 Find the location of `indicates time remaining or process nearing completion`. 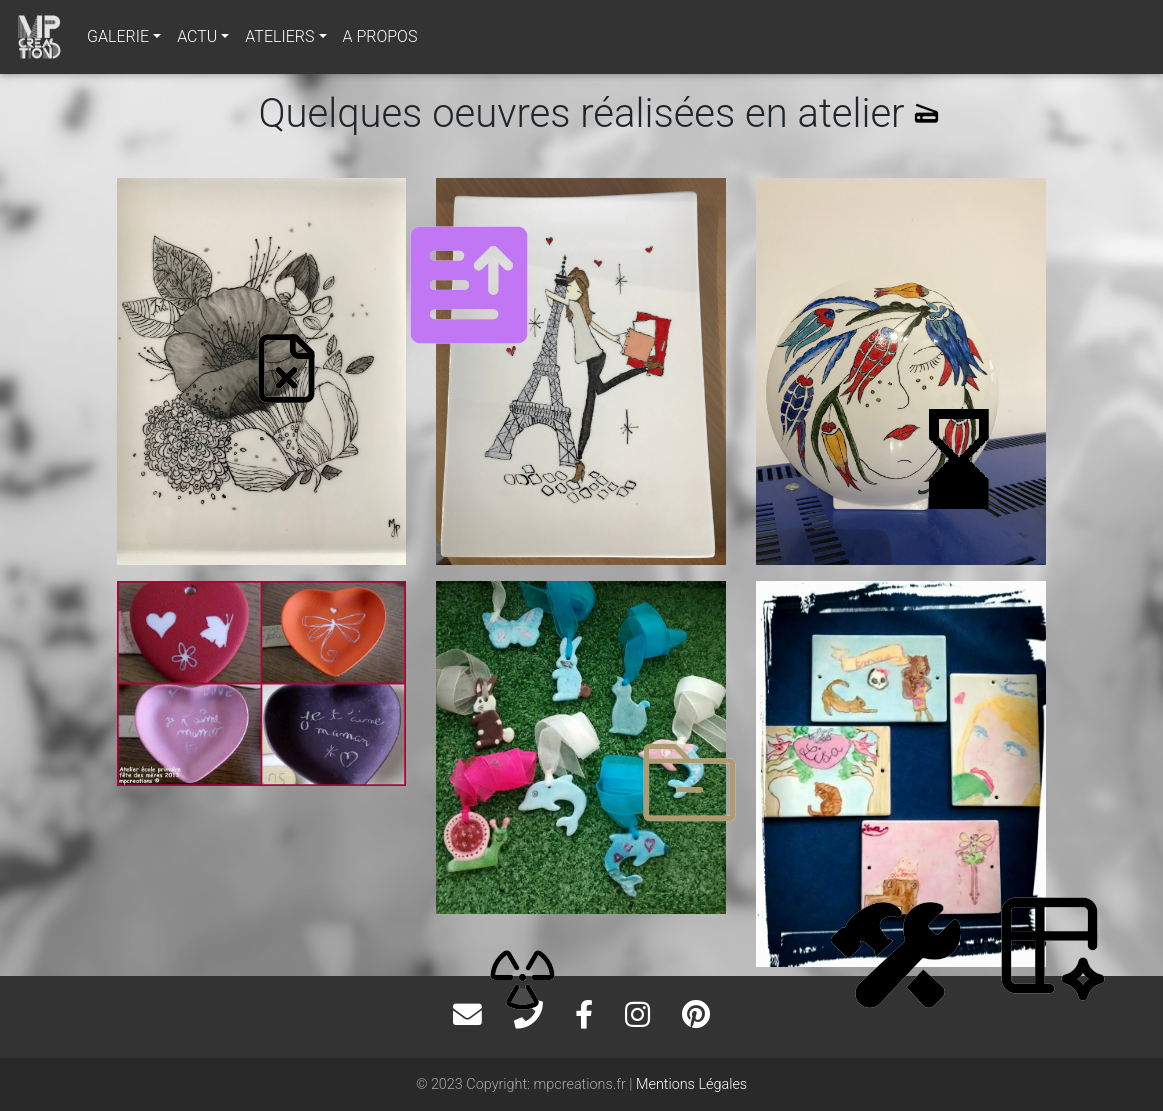

indicates time remaining or process nearing completion is located at coordinates (959, 459).